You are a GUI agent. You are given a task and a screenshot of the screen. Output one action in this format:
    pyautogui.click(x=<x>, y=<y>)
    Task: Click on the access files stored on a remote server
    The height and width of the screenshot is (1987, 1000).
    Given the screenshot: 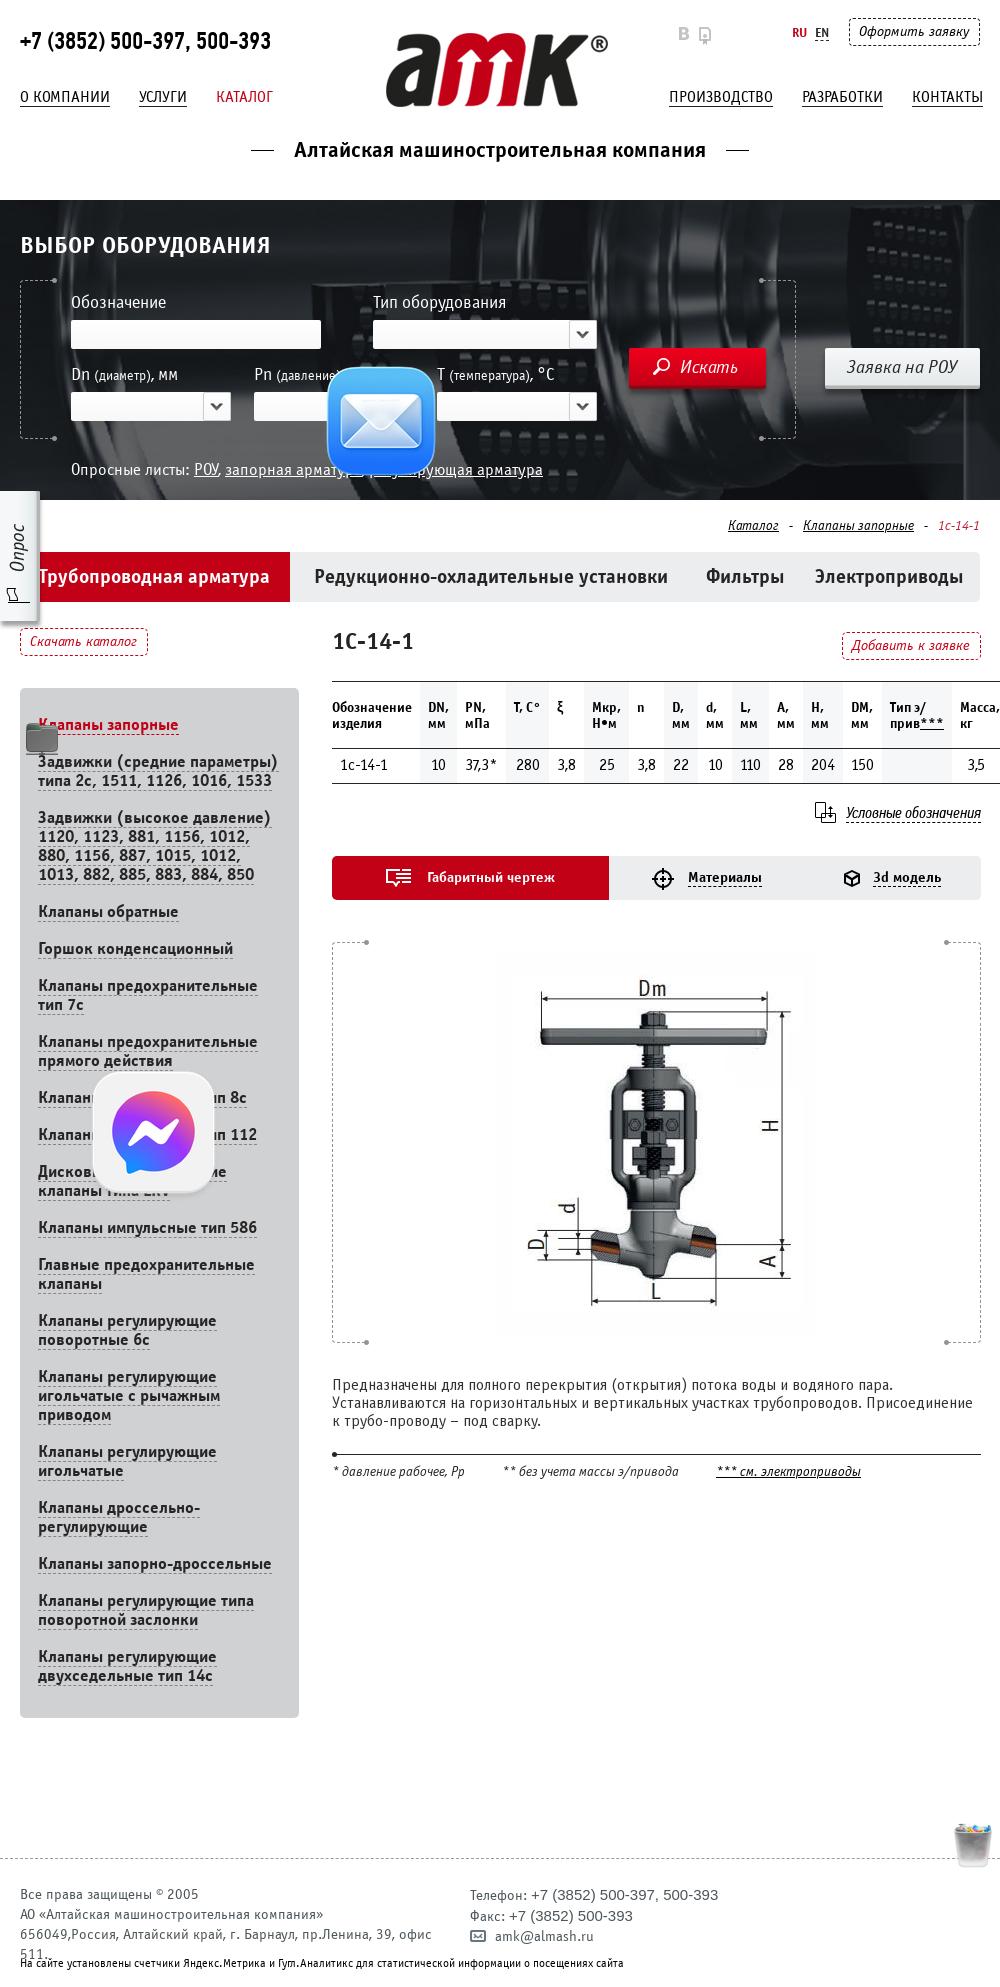 What is the action you would take?
    pyautogui.click(x=42, y=739)
    